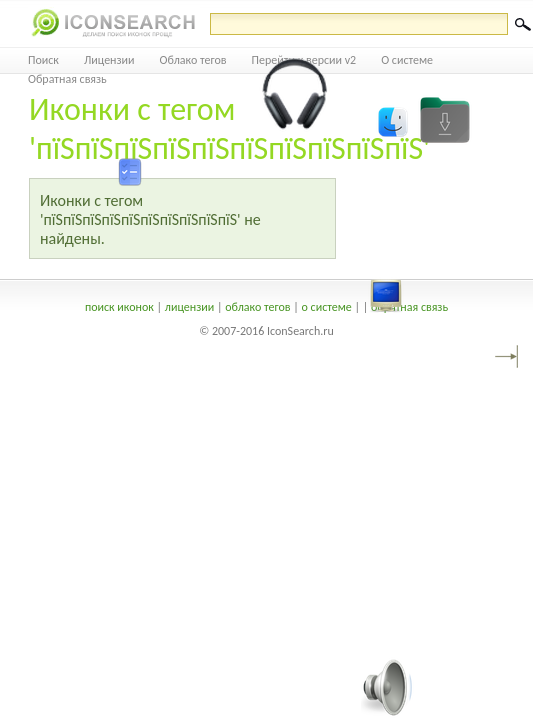 The height and width of the screenshot is (720, 533). What do you see at coordinates (294, 94) in the screenshot?
I see `connect or manage bluetooth headphones` at bounding box center [294, 94].